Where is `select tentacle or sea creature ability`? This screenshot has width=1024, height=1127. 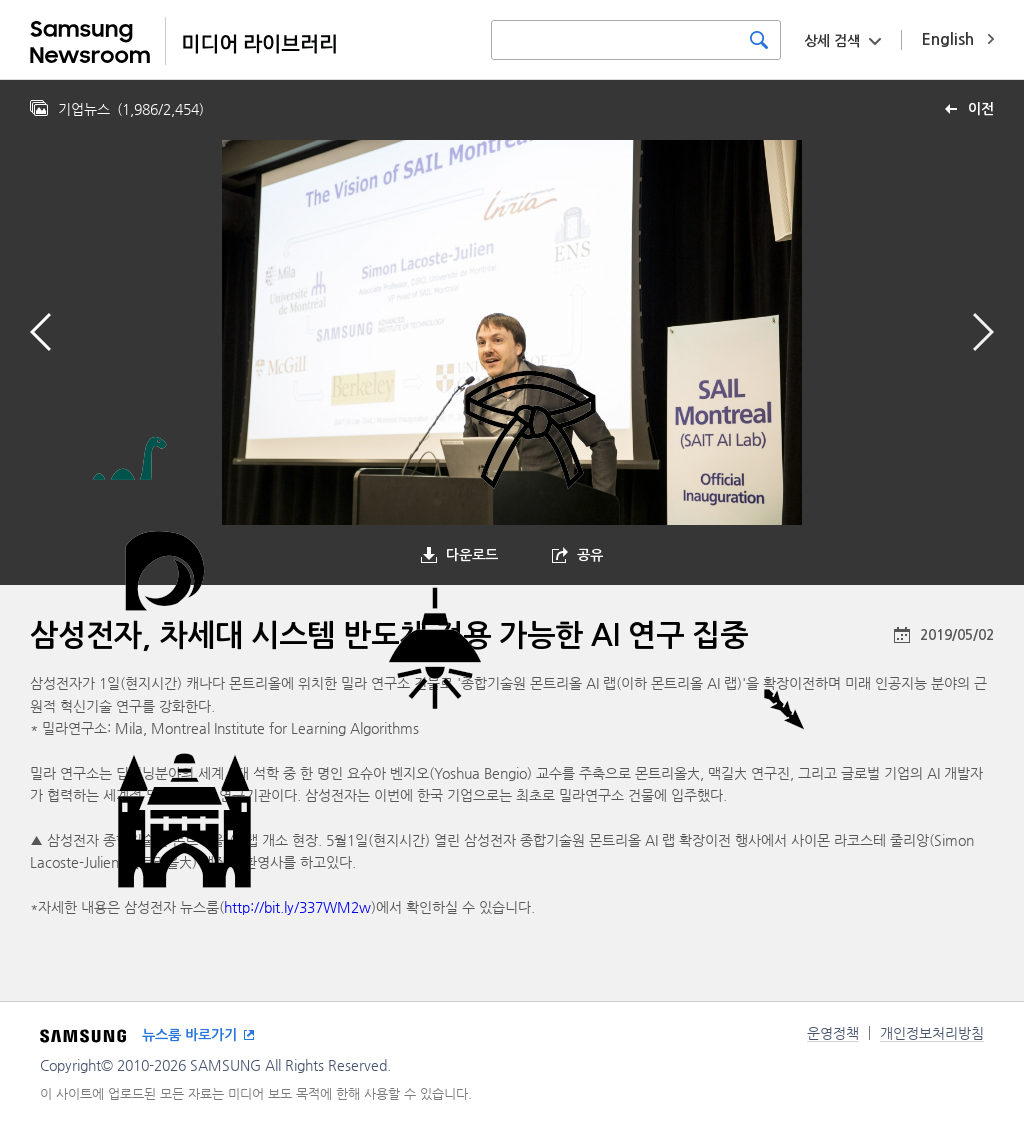
select tentacle or sea creature ability is located at coordinates (165, 570).